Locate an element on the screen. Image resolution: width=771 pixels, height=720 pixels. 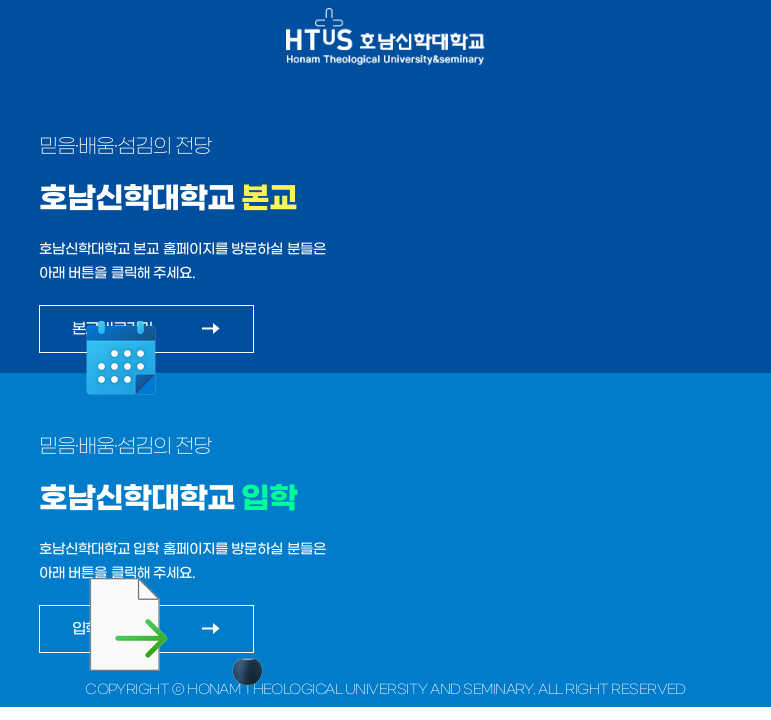
HomePod mini smart speaker device is located at coordinates (247, 674).